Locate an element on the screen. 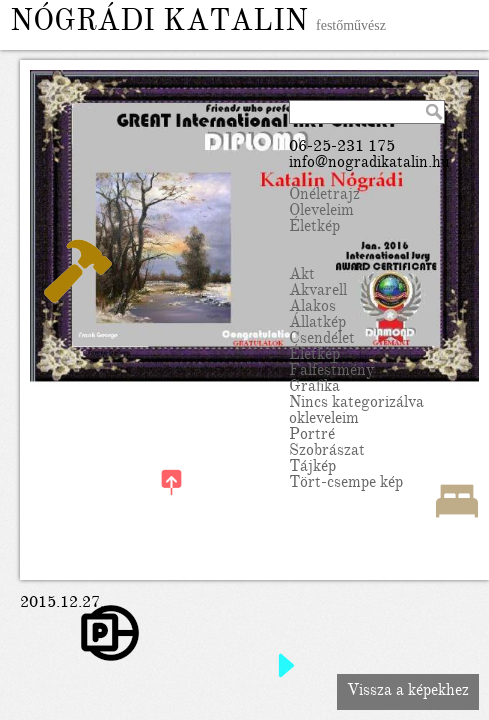 The image size is (489, 720). open Microsoft PowerPoint is located at coordinates (109, 633).